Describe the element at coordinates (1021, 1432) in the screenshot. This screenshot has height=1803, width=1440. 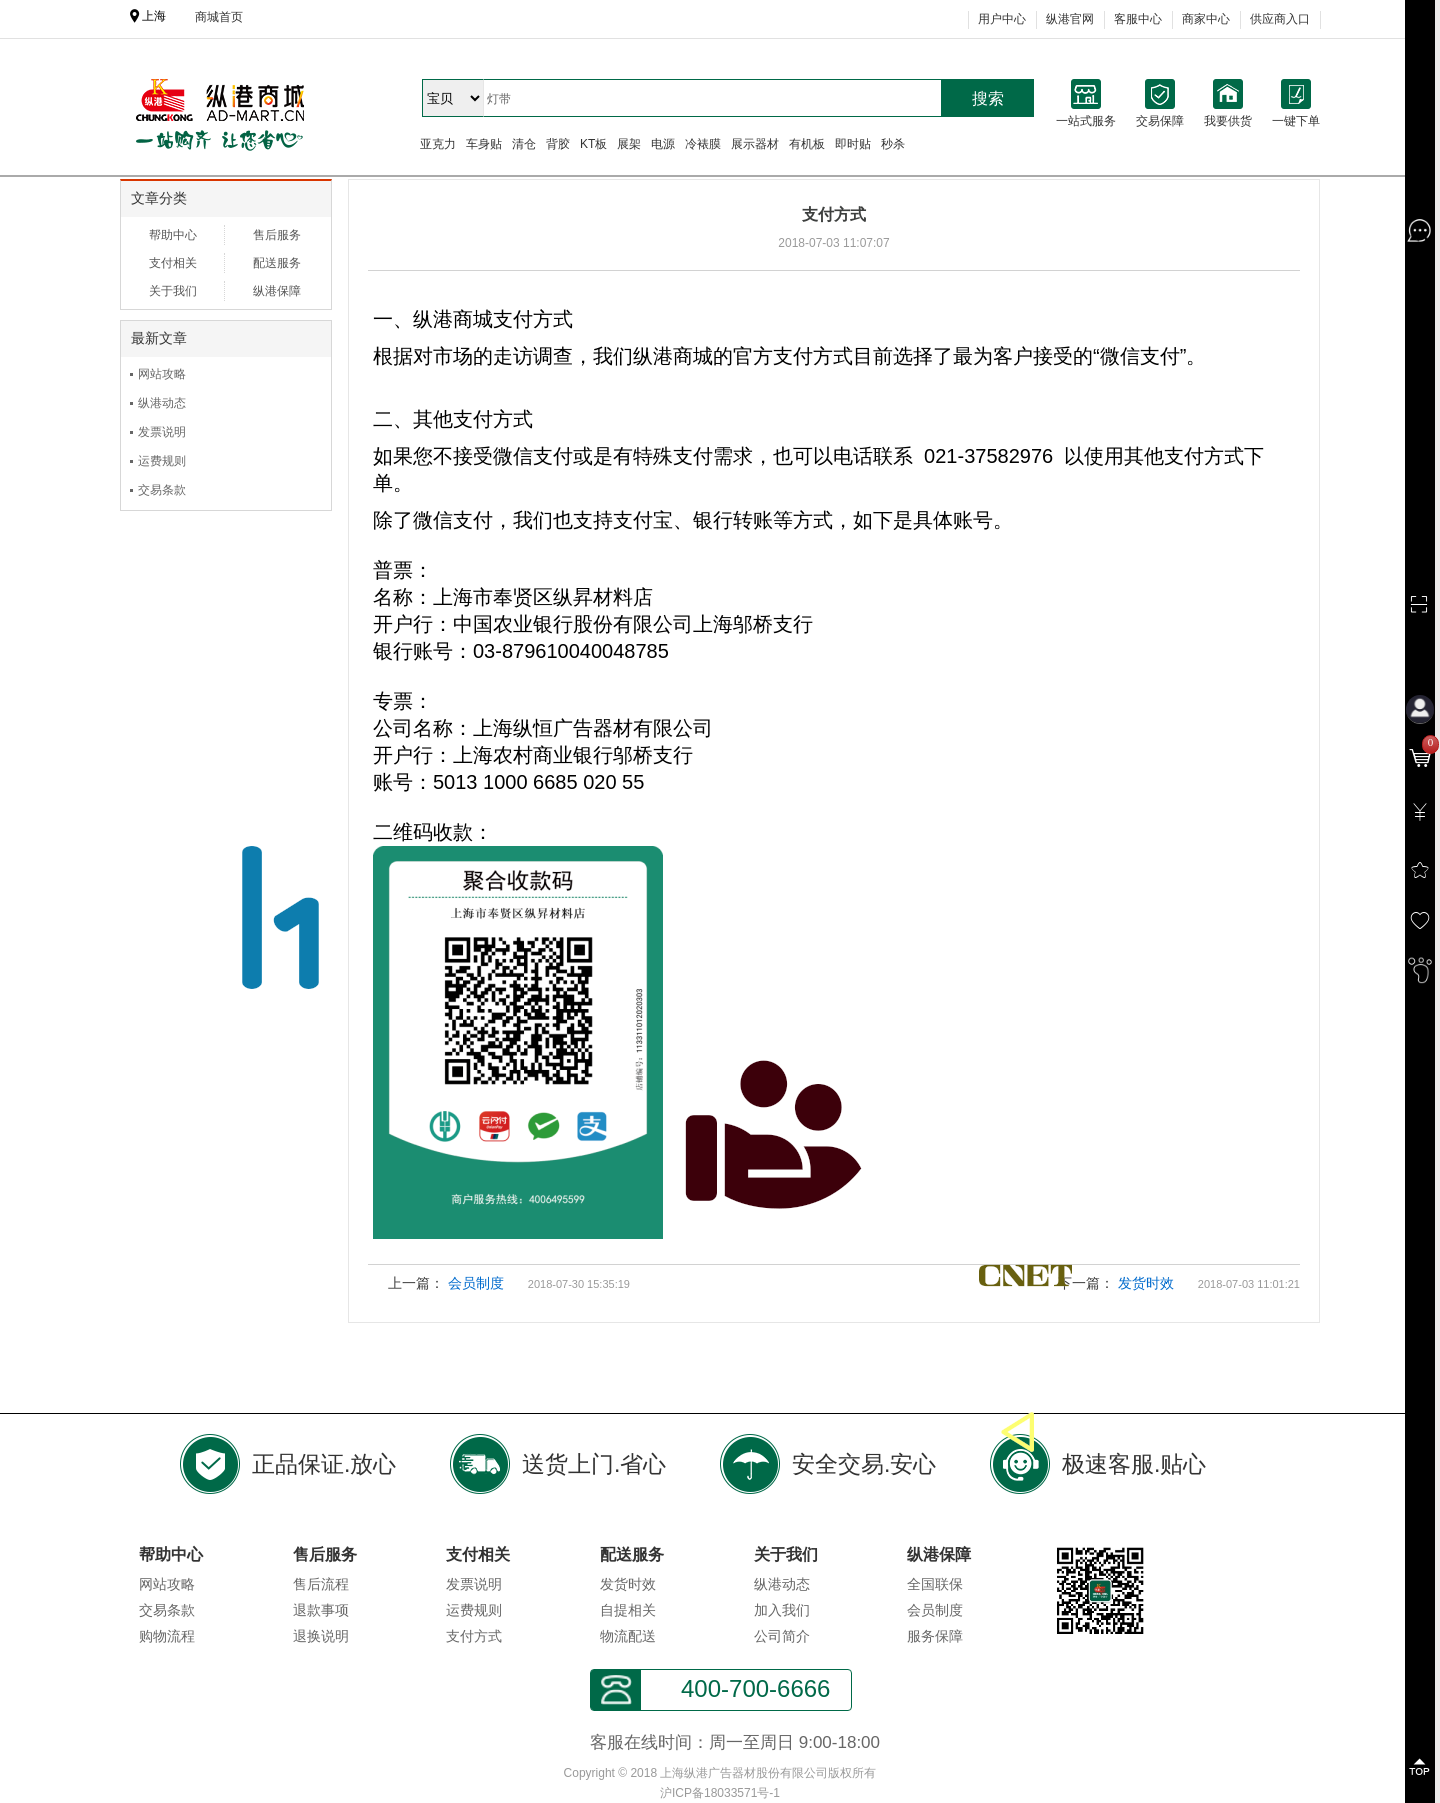
I see `play media in reverse` at that location.